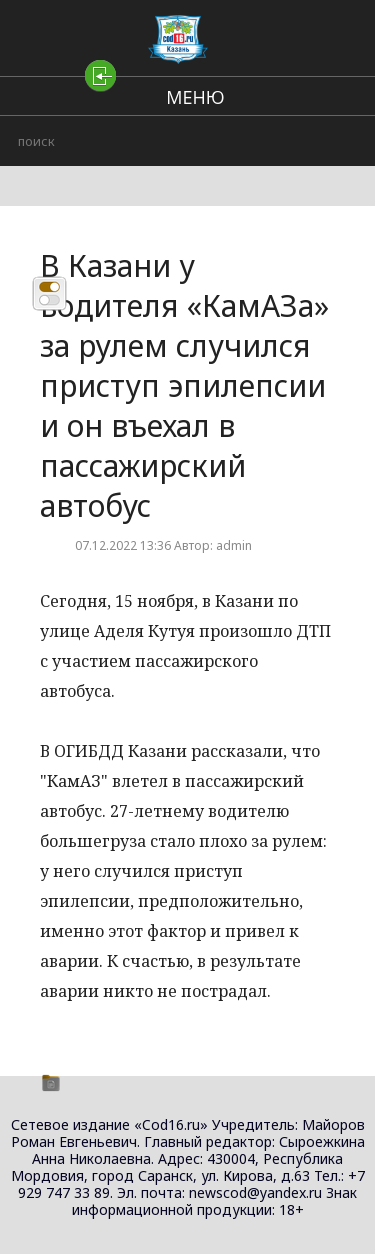 Image resolution: width=375 pixels, height=1254 pixels. I want to click on open gnome tweaks to customize desktop settings, so click(49, 293).